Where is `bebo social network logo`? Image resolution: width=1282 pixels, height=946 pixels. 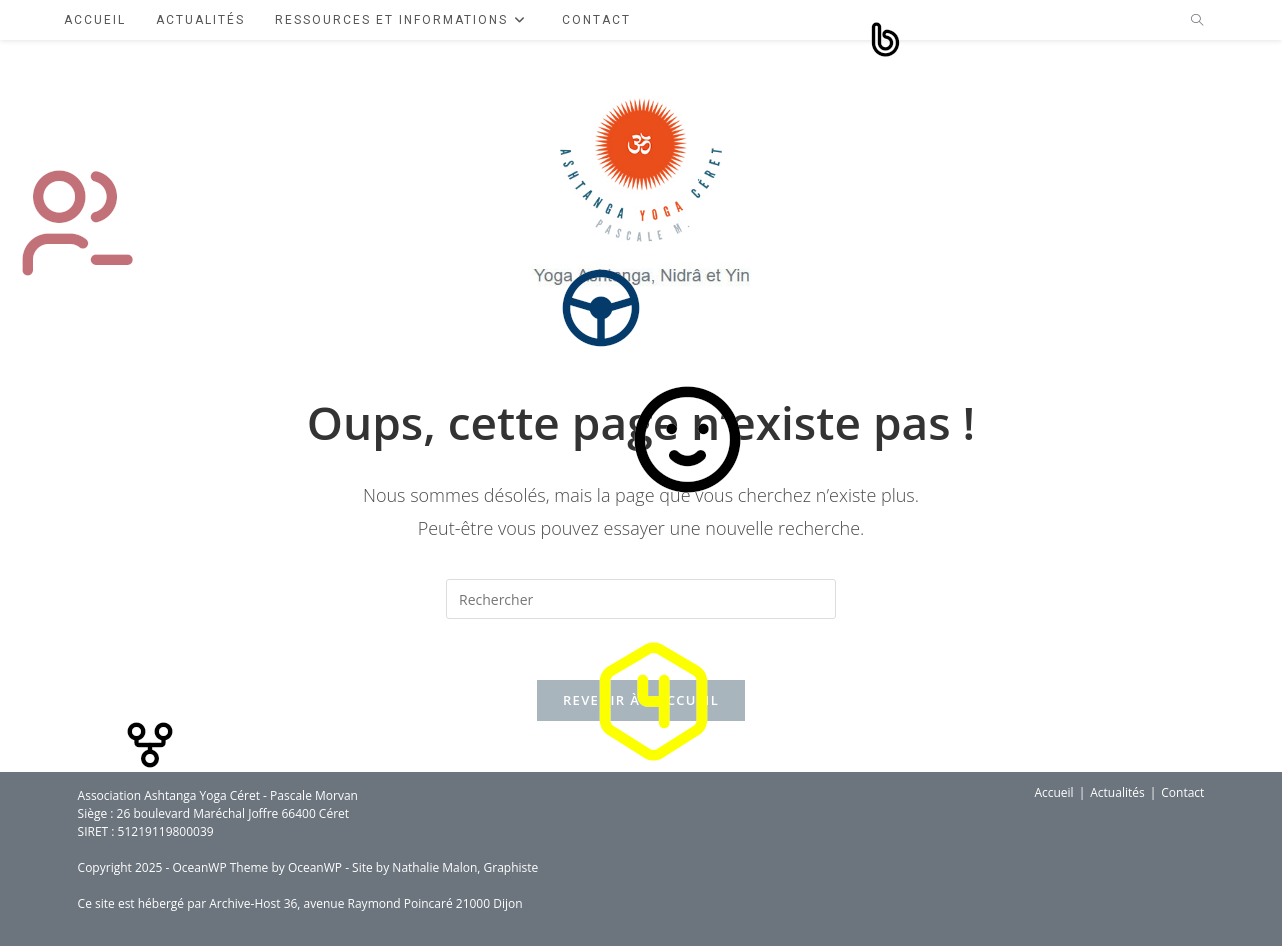
bebo social network logo is located at coordinates (885, 39).